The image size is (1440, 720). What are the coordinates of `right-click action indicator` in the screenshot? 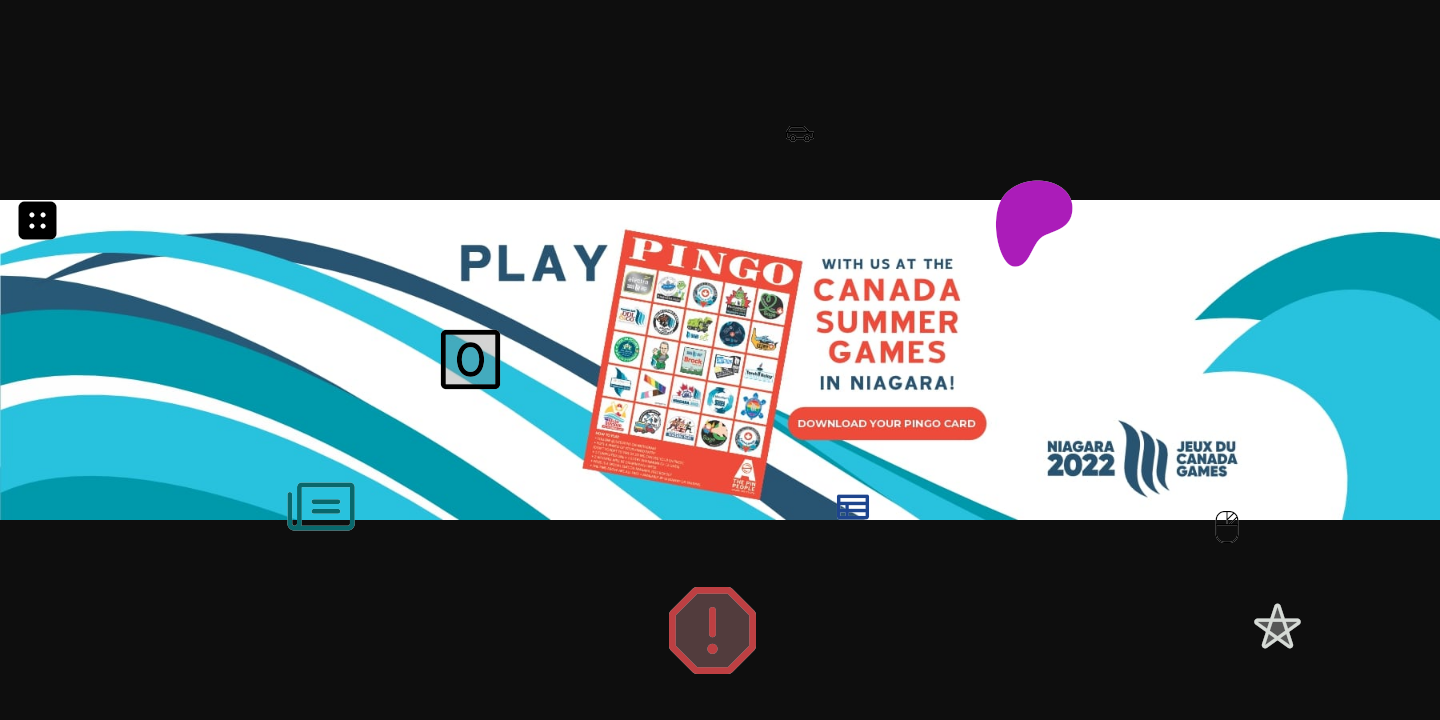 It's located at (1227, 527).